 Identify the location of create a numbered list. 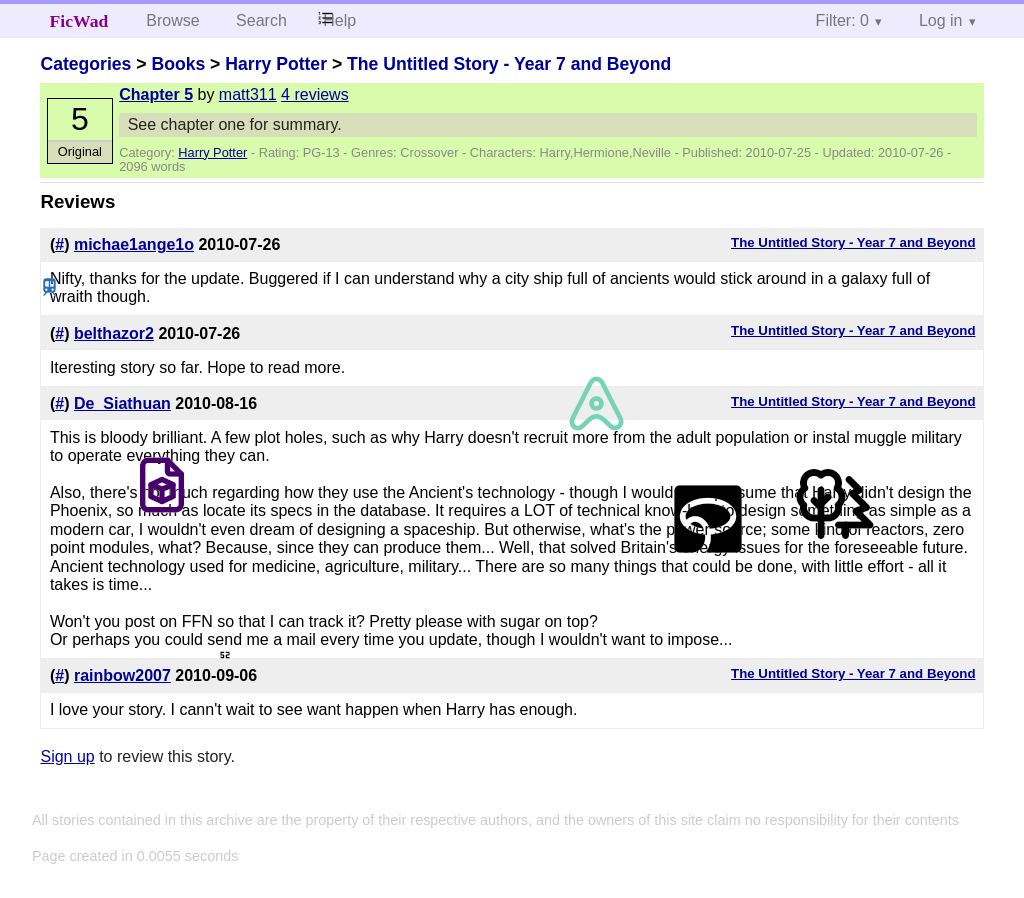
(326, 18).